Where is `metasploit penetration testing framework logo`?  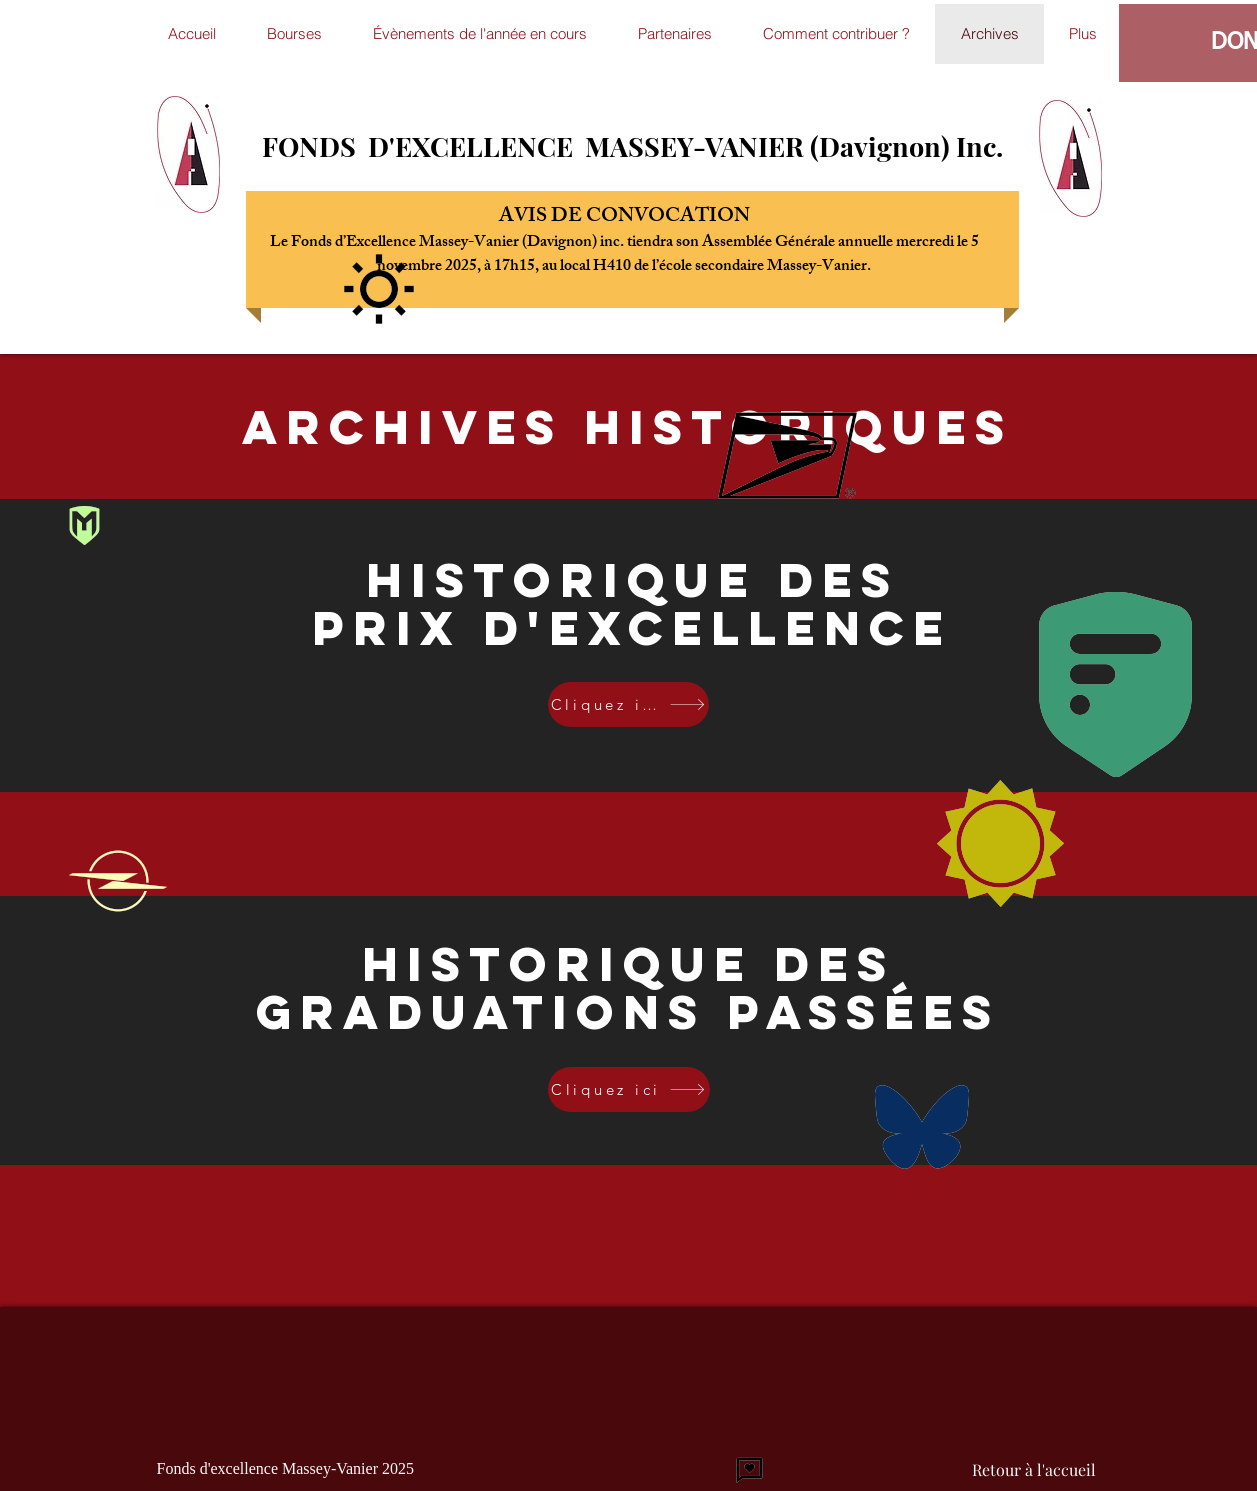
metasploit penetration testing framework logo is located at coordinates (84, 525).